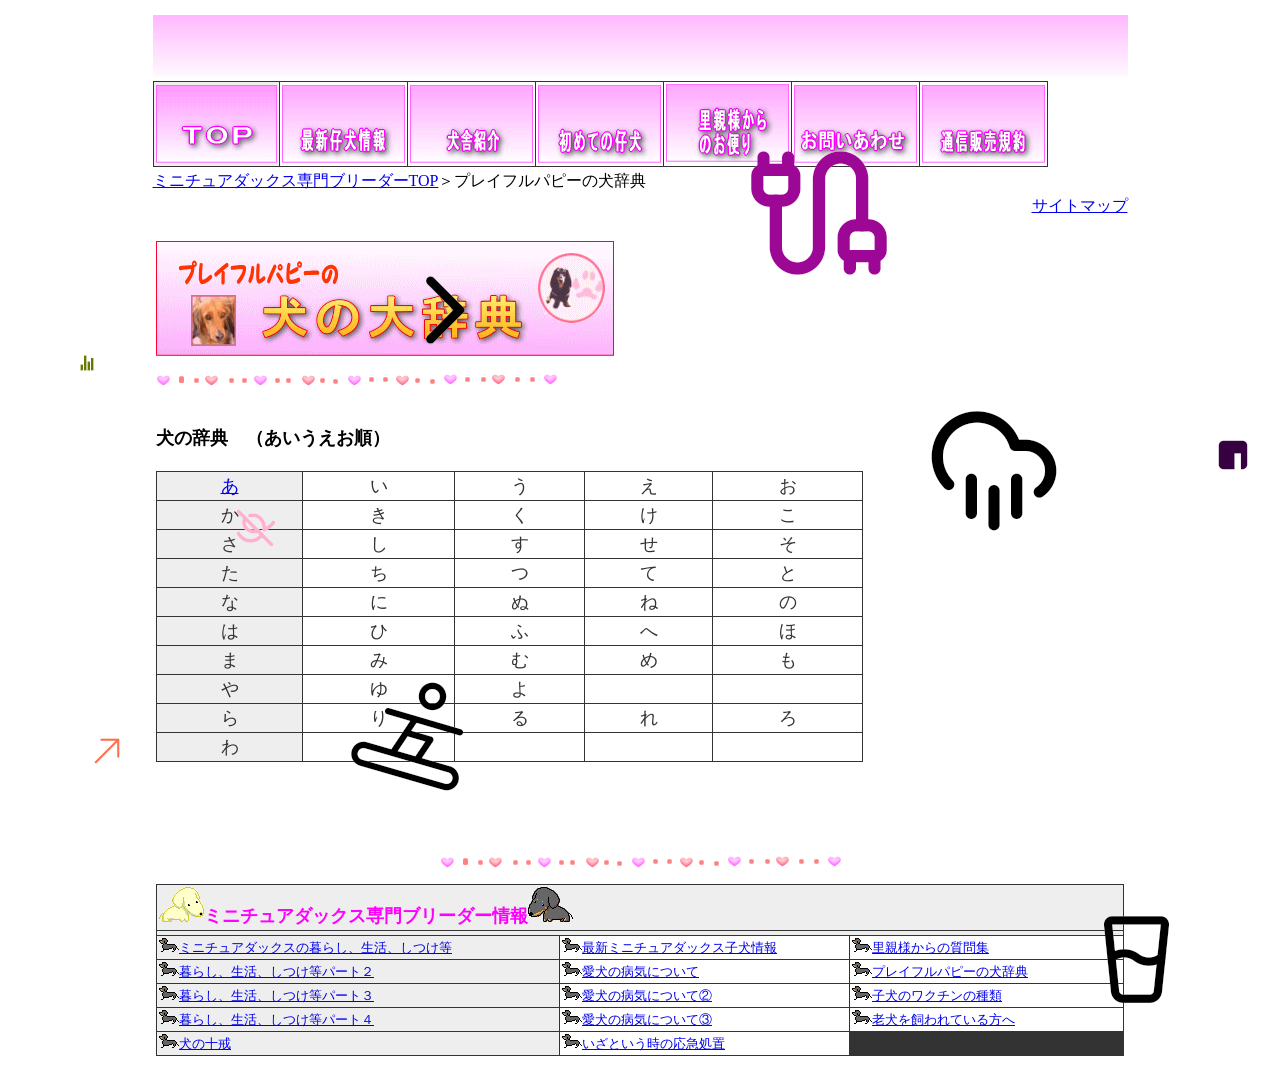  What do you see at coordinates (107, 751) in the screenshot?
I see `open link in new tab or window` at bounding box center [107, 751].